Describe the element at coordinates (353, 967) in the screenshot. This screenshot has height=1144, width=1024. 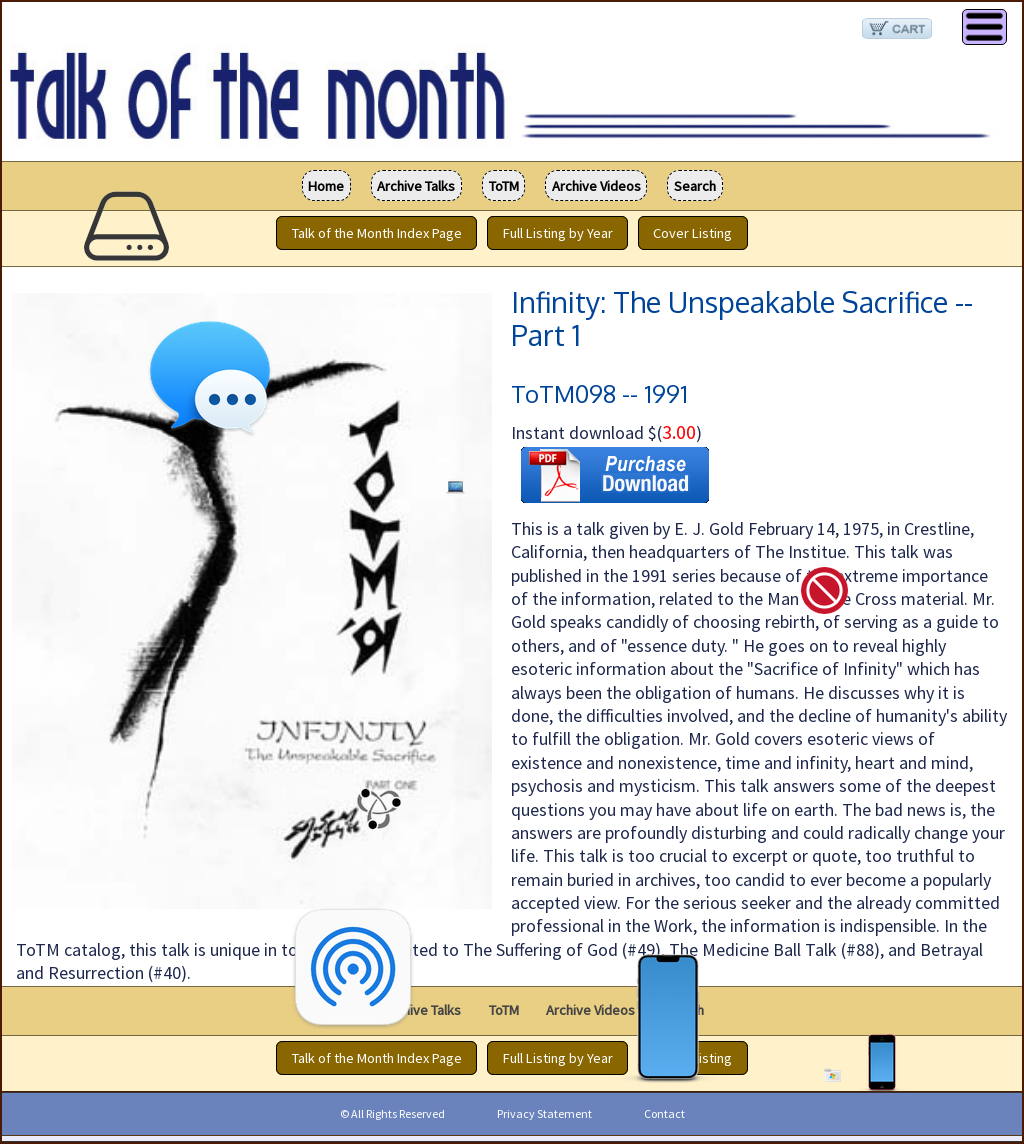
I see `open AirDrop to share files wirelessly` at that location.